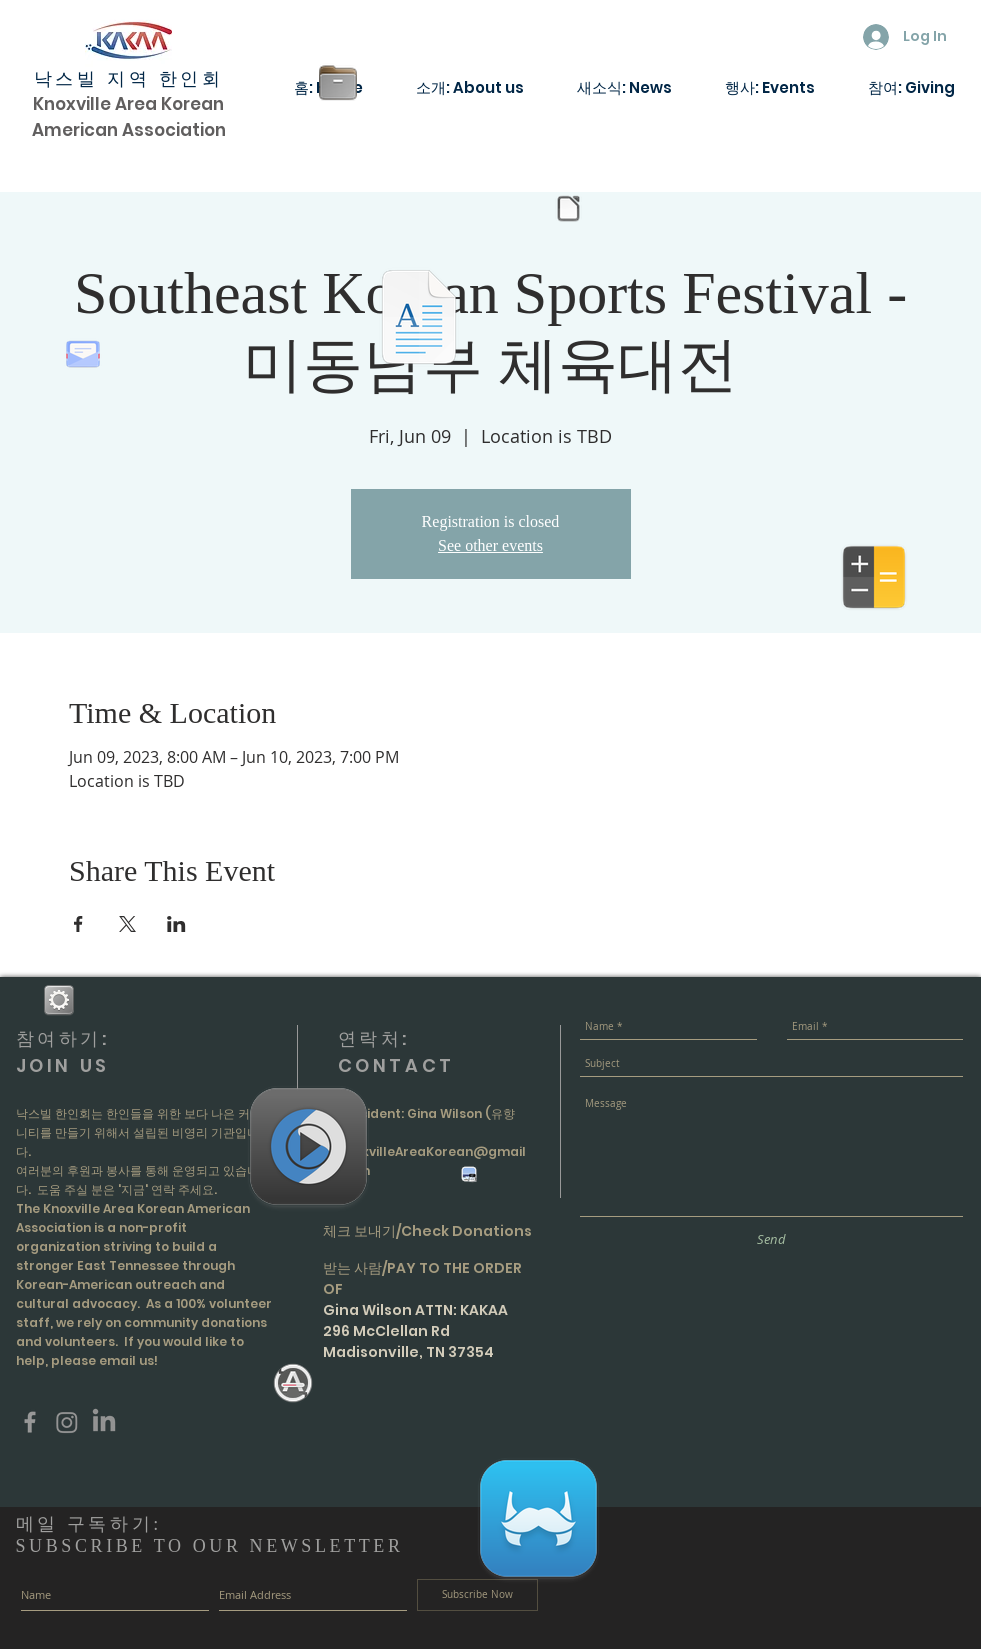 This screenshot has width=981, height=1649. I want to click on open LibreOffice suite, so click(568, 208).